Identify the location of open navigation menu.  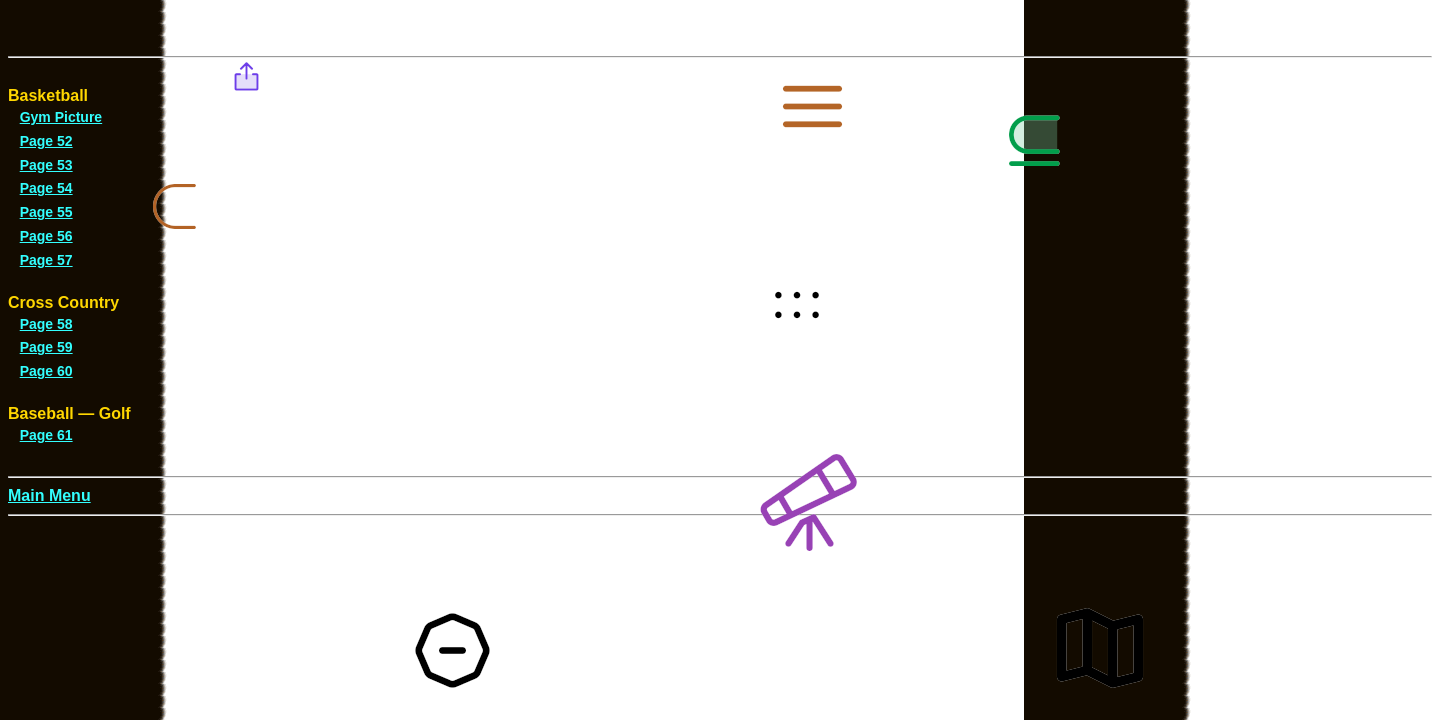
(812, 106).